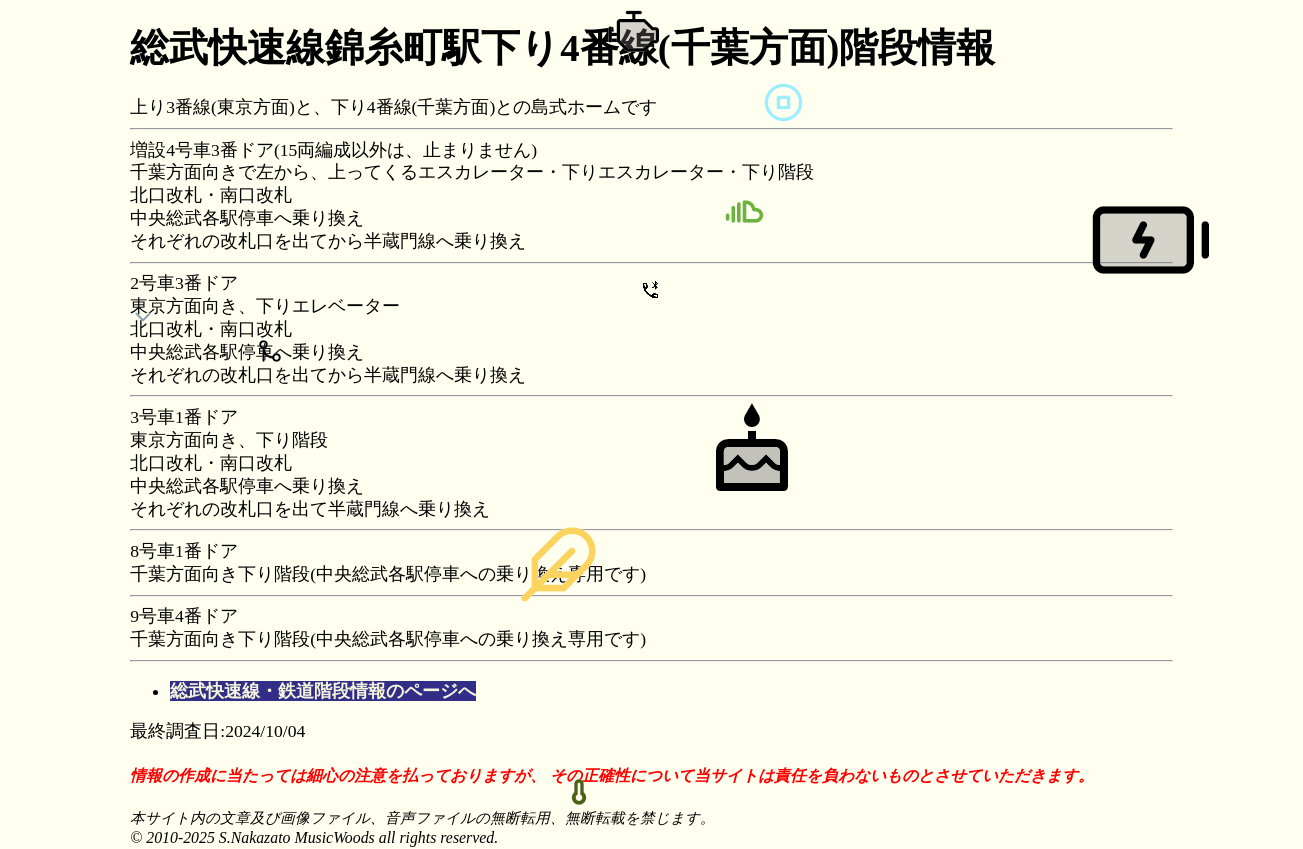 The width and height of the screenshot is (1303, 849). Describe the element at coordinates (579, 792) in the screenshot. I see `indicates high temperature reading` at that location.